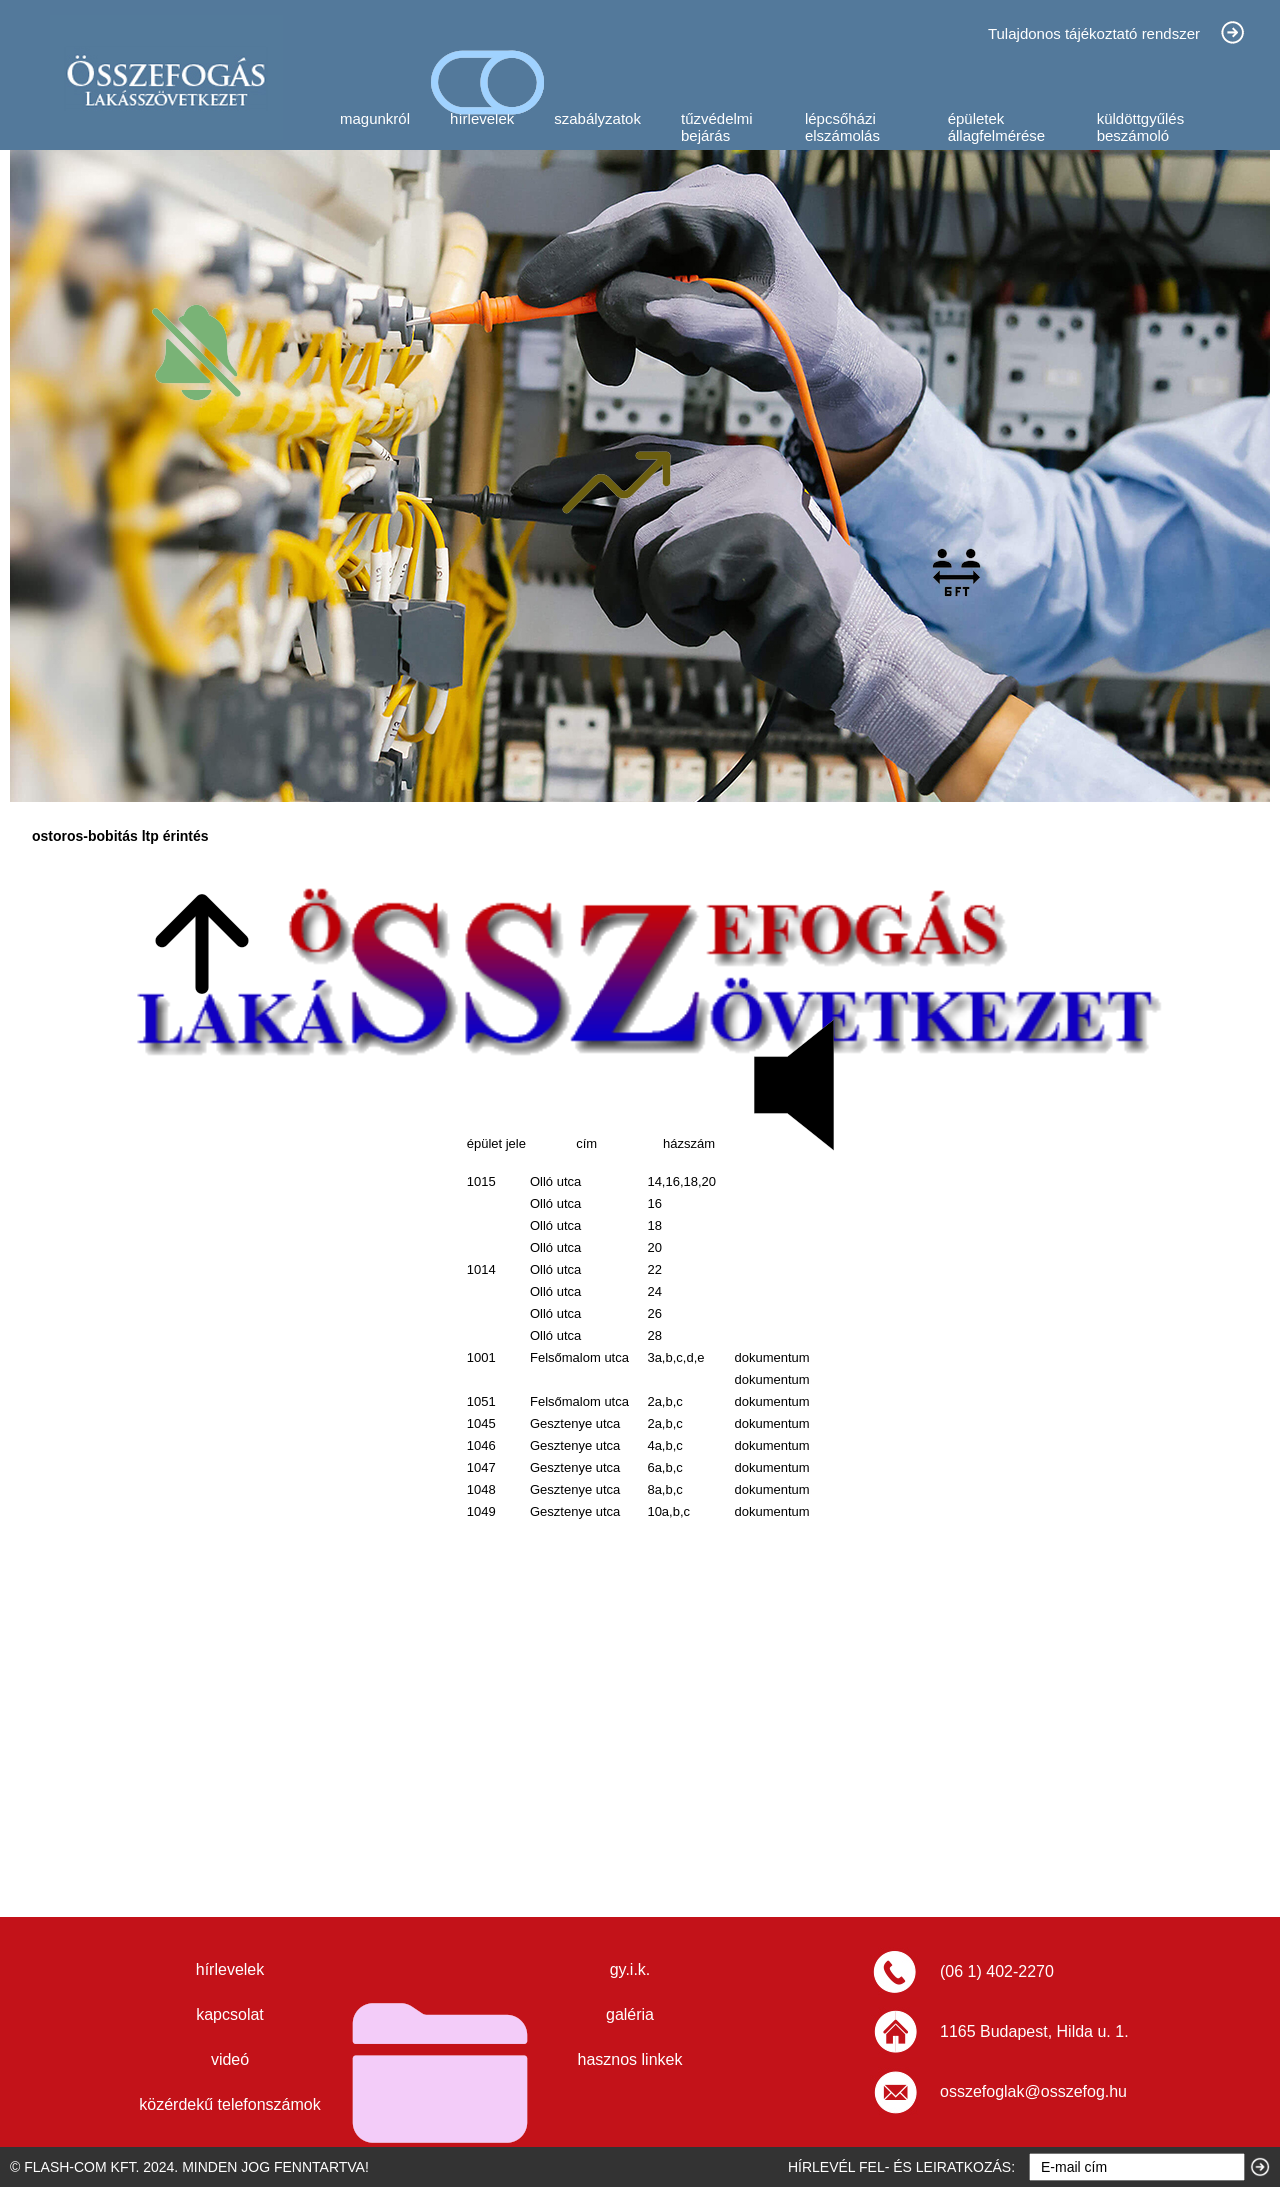 Image resolution: width=1280 pixels, height=2197 pixels. I want to click on indicates social distancing requirement of 6 feet, so click(956, 572).